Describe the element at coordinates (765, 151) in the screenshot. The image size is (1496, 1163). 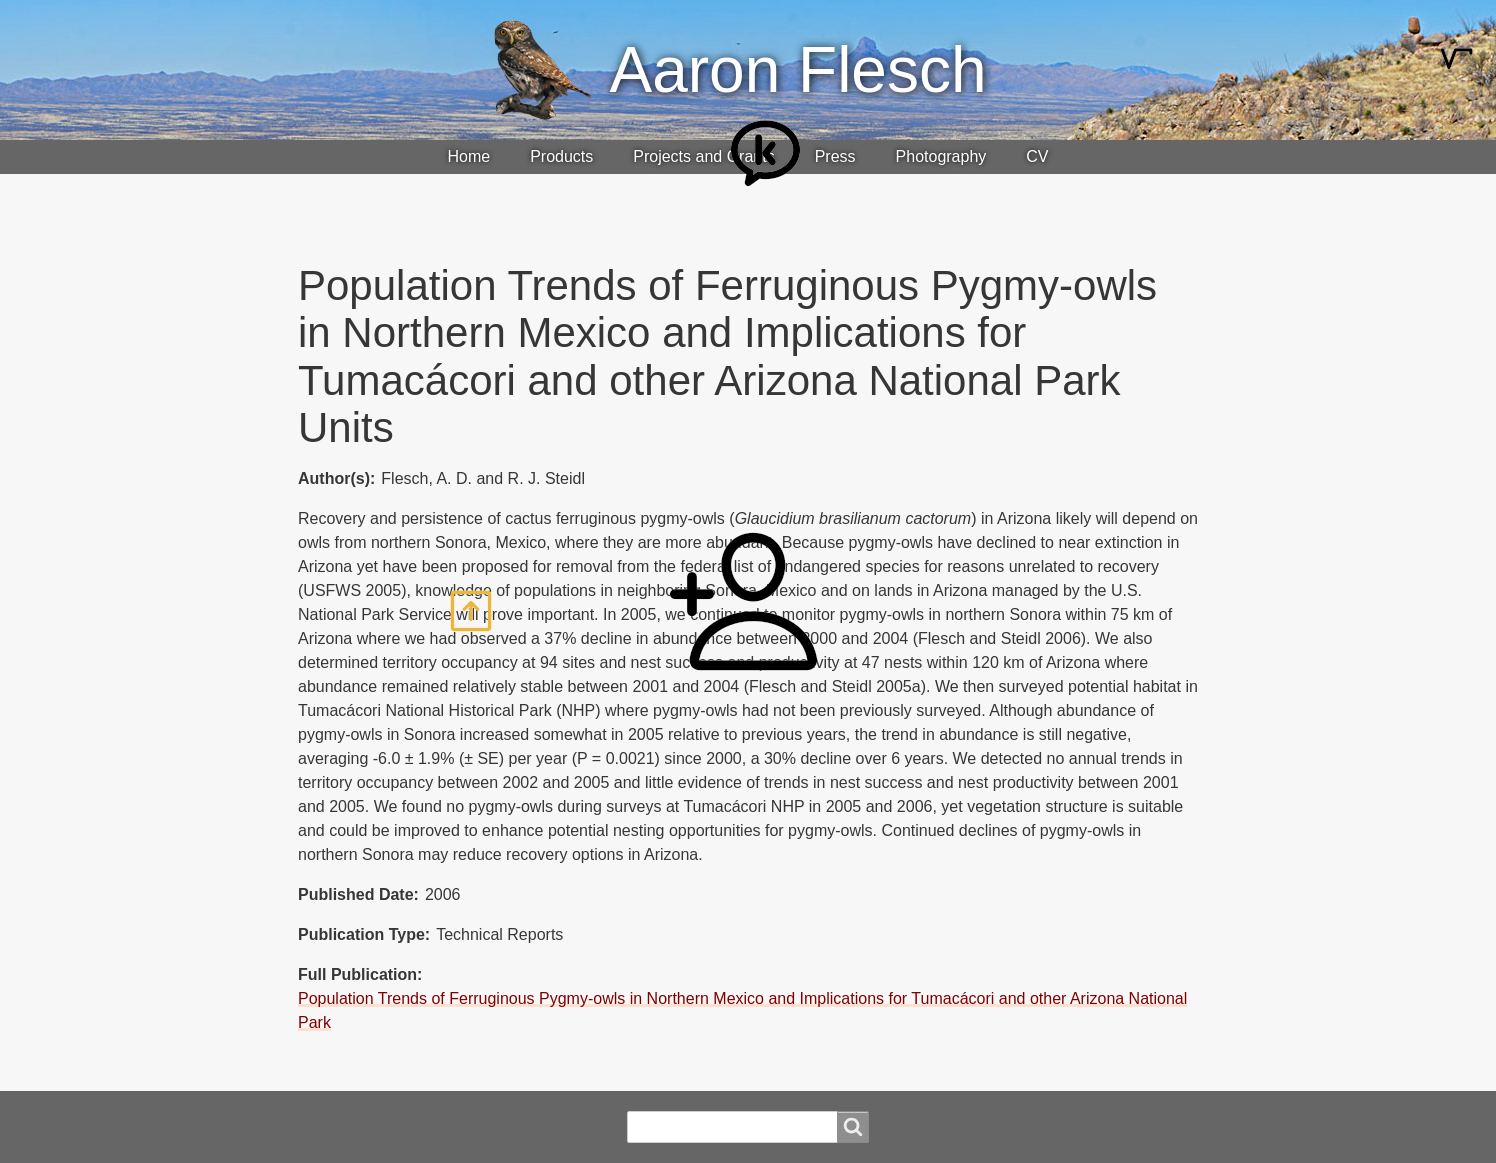
I see `open KakaoTalk messaging app` at that location.